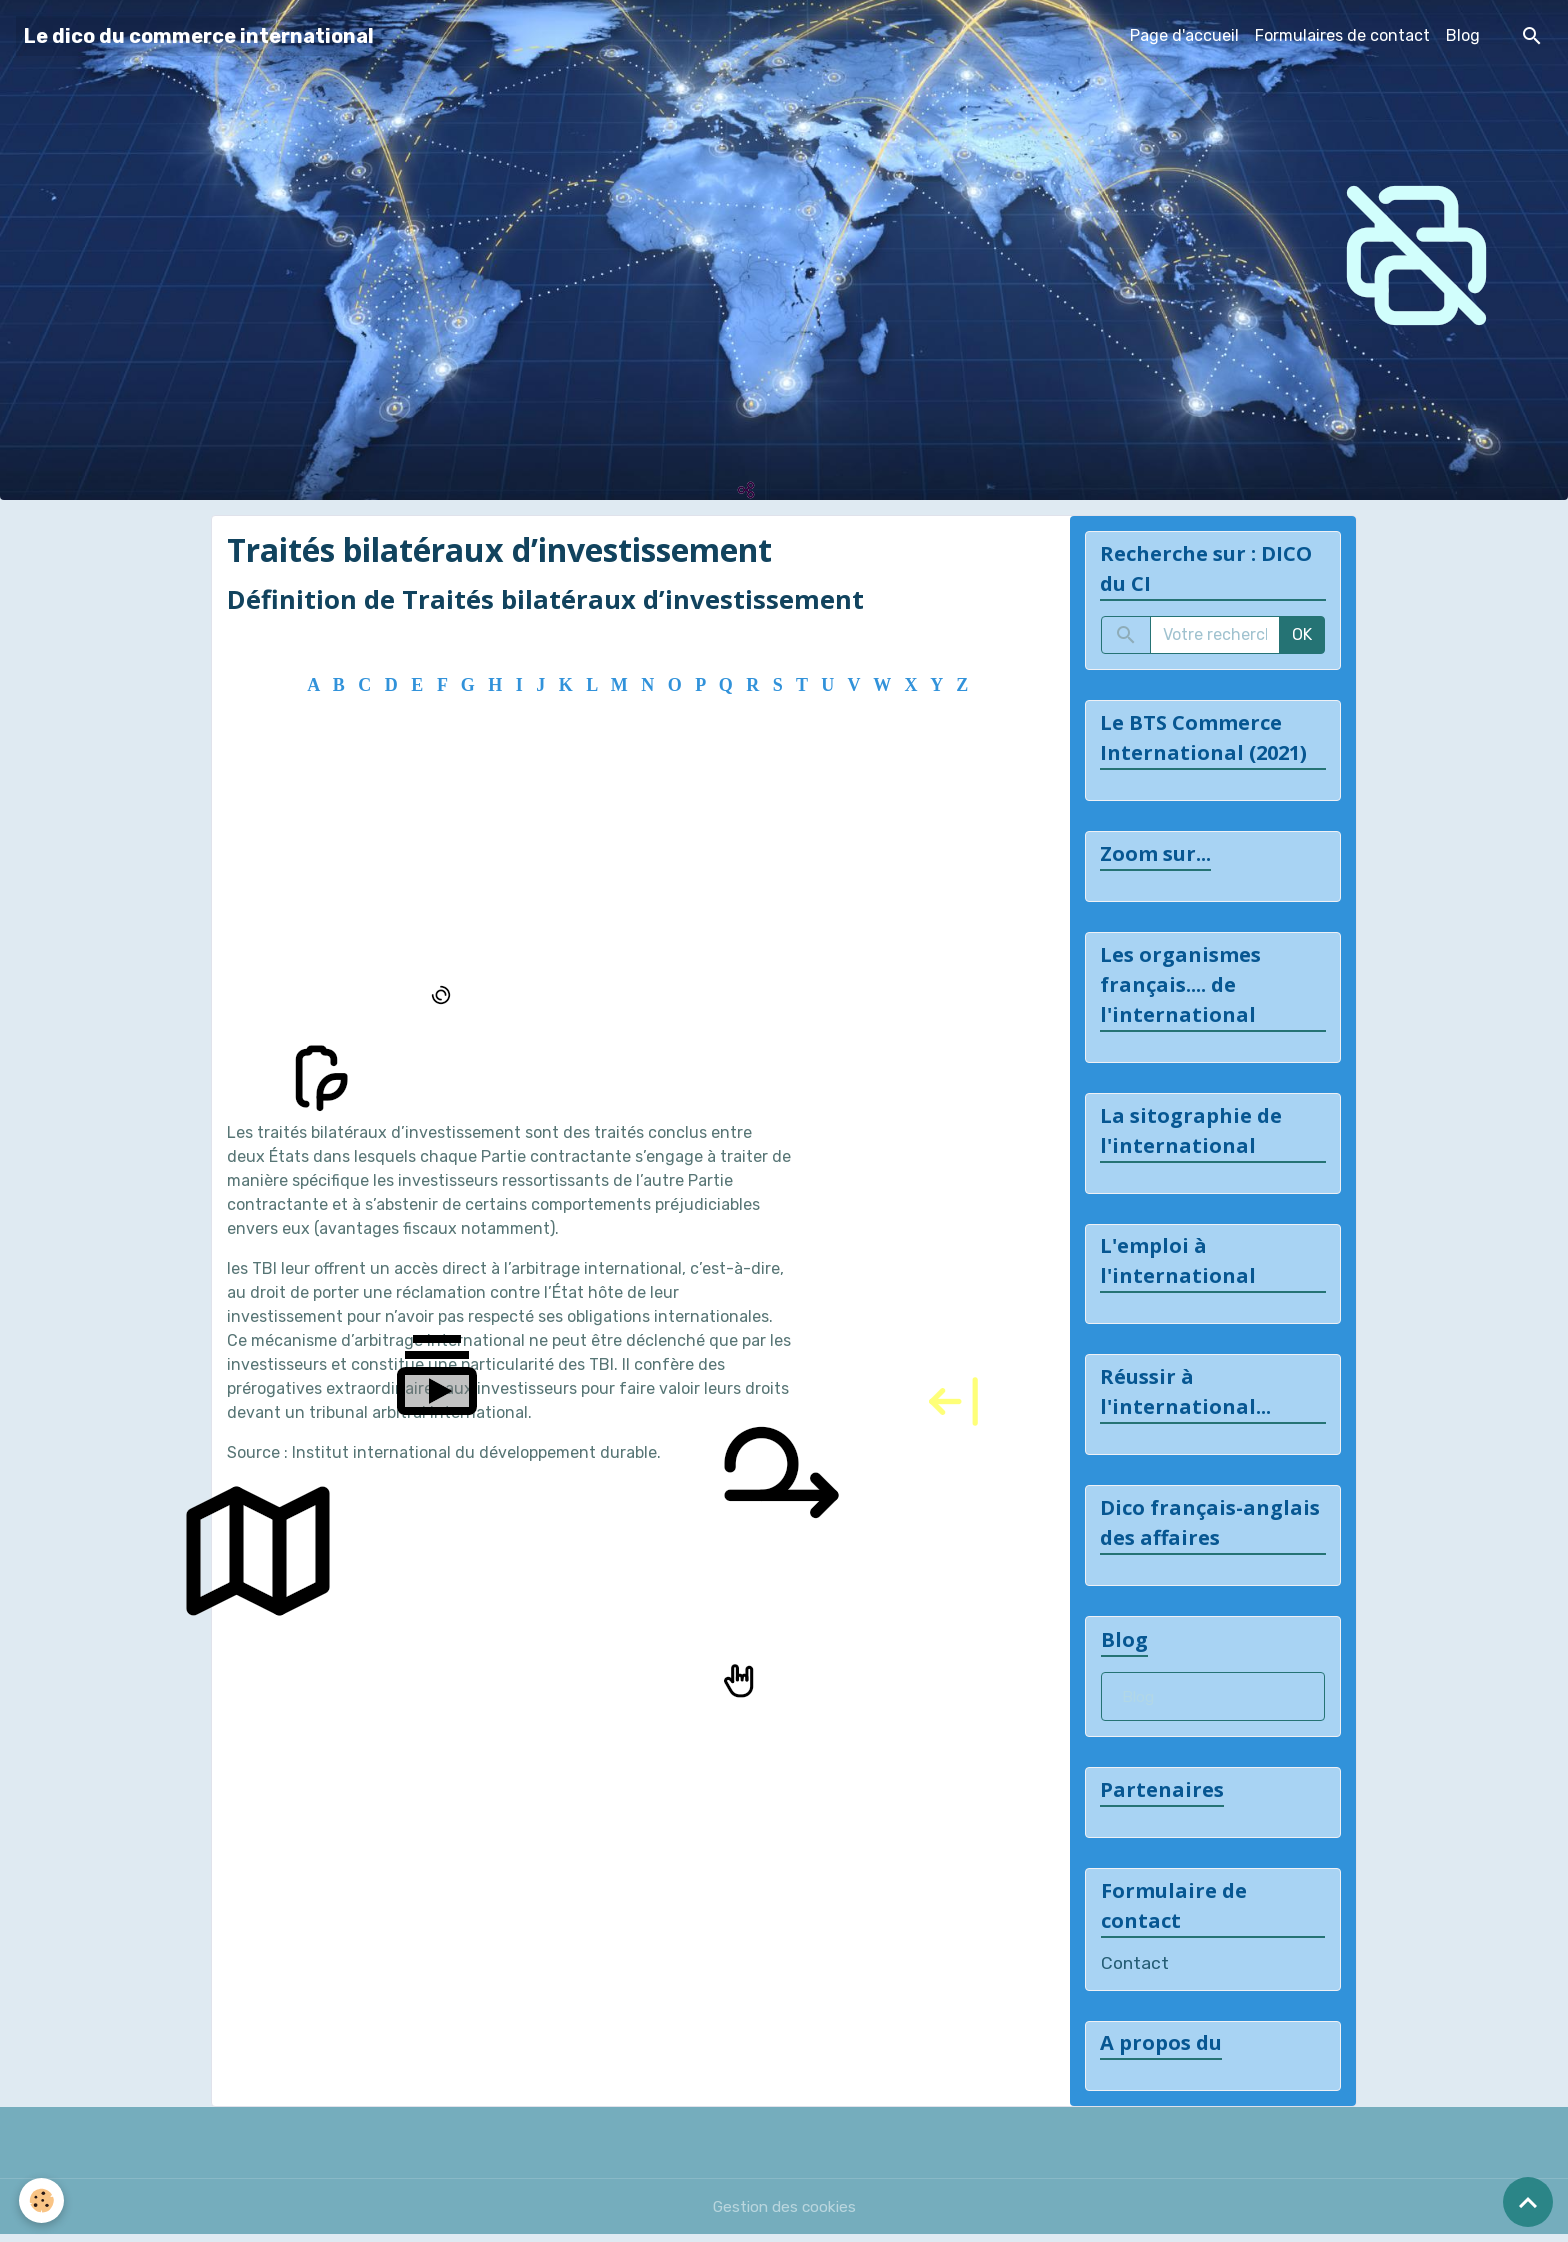 The height and width of the screenshot is (2242, 1568). What do you see at coordinates (258, 1551) in the screenshot?
I see `view map or navigation` at bounding box center [258, 1551].